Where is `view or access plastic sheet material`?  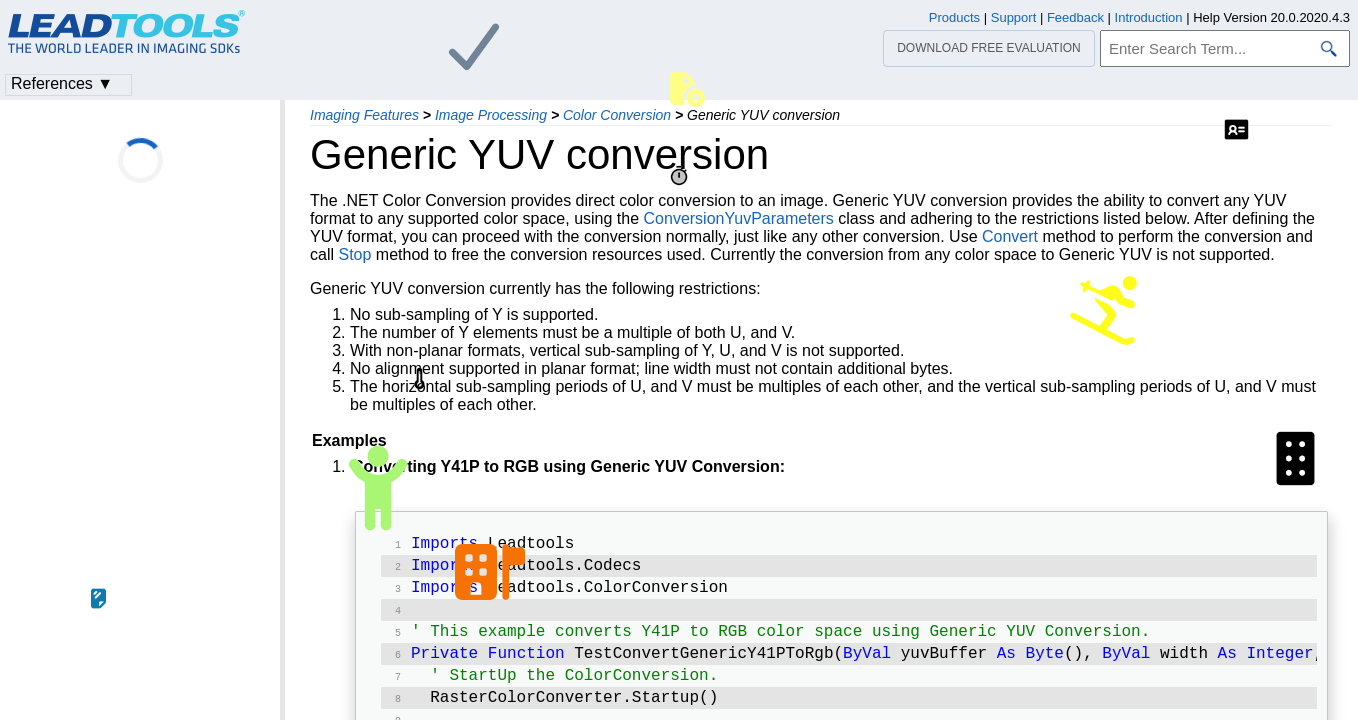 view or access plastic sheet material is located at coordinates (98, 598).